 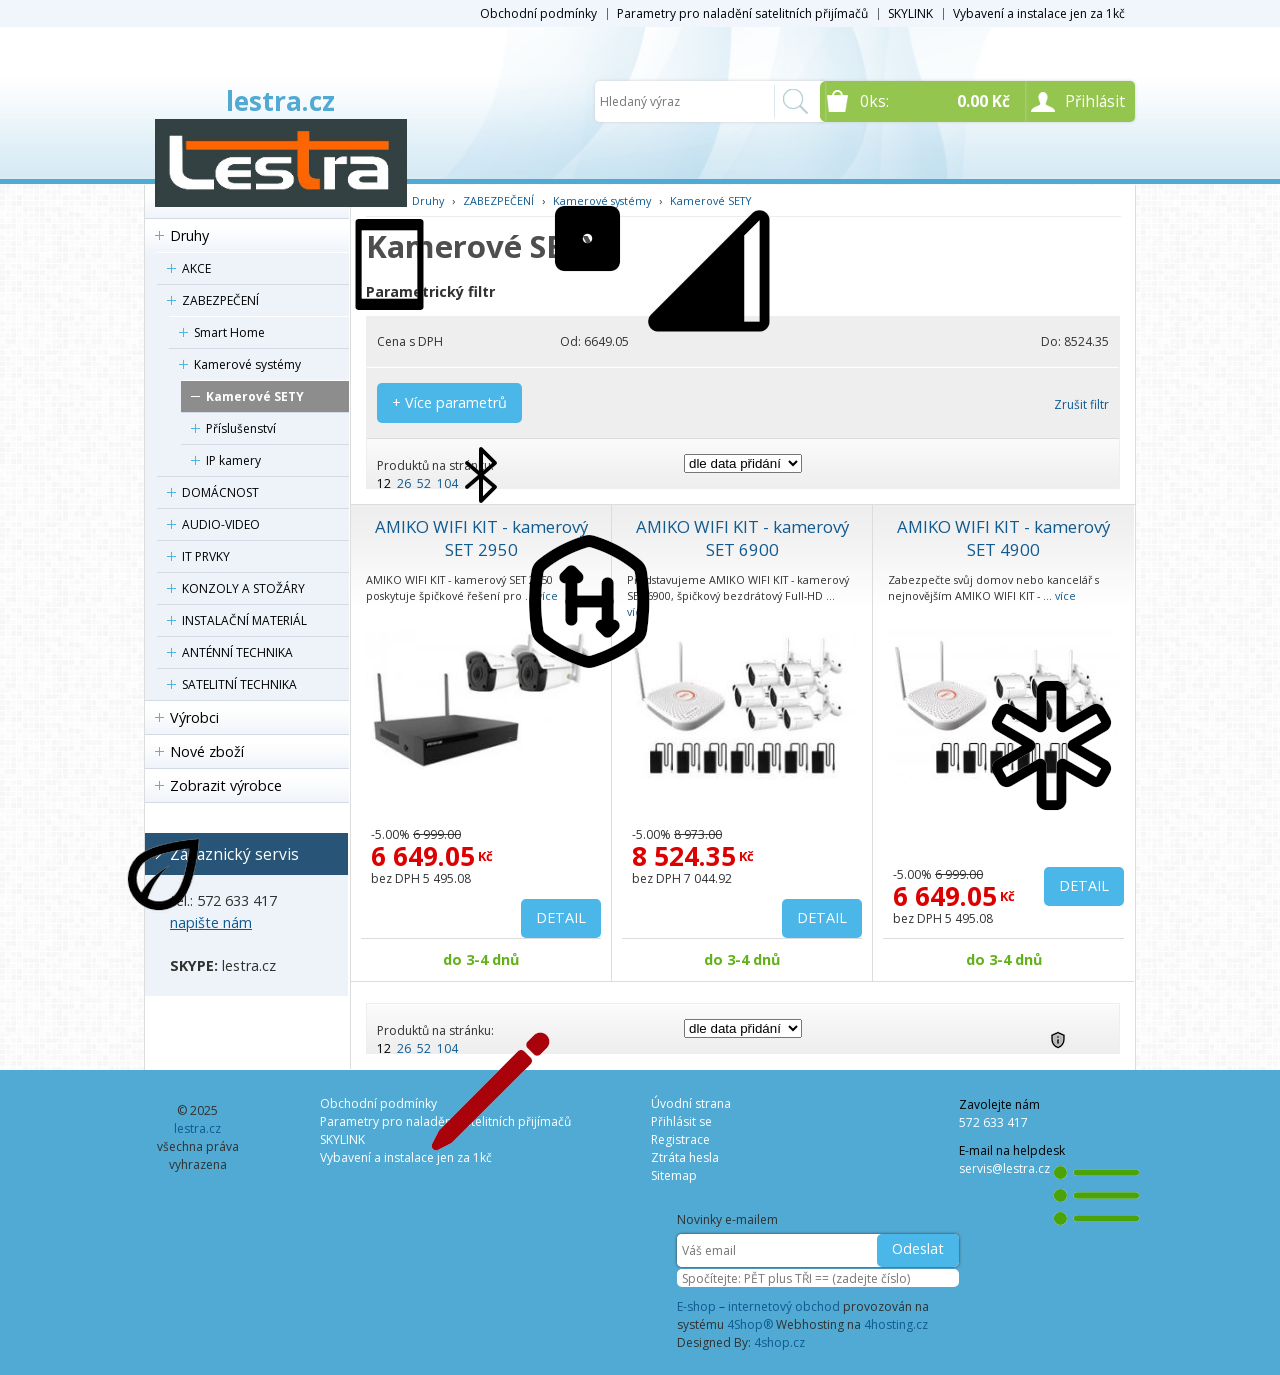 What do you see at coordinates (589, 601) in the screenshot?
I see `visit HackerRank coding platform` at bounding box center [589, 601].